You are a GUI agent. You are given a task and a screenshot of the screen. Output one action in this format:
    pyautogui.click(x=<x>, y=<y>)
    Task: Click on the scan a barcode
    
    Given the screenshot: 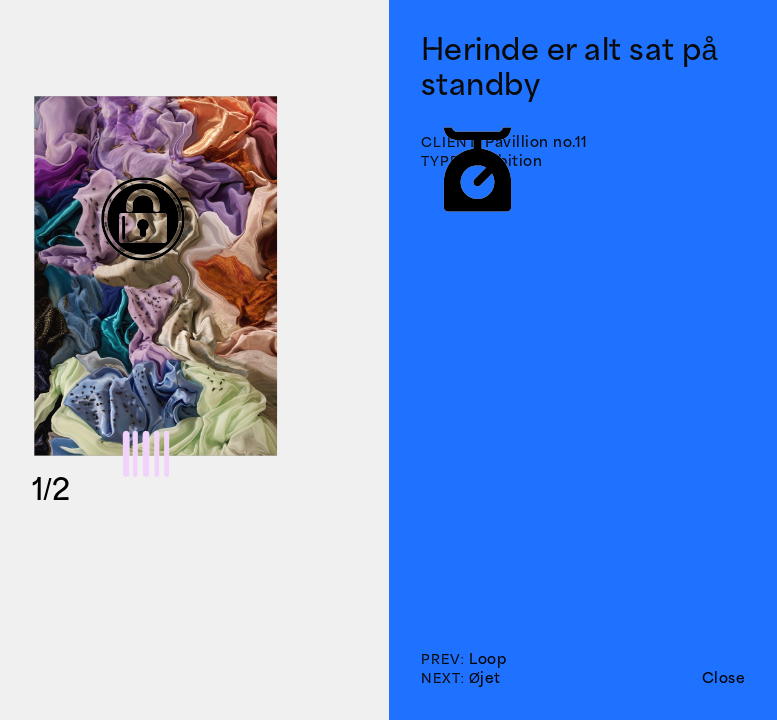 What is the action you would take?
    pyautogui.click(x=146, y=454)
    